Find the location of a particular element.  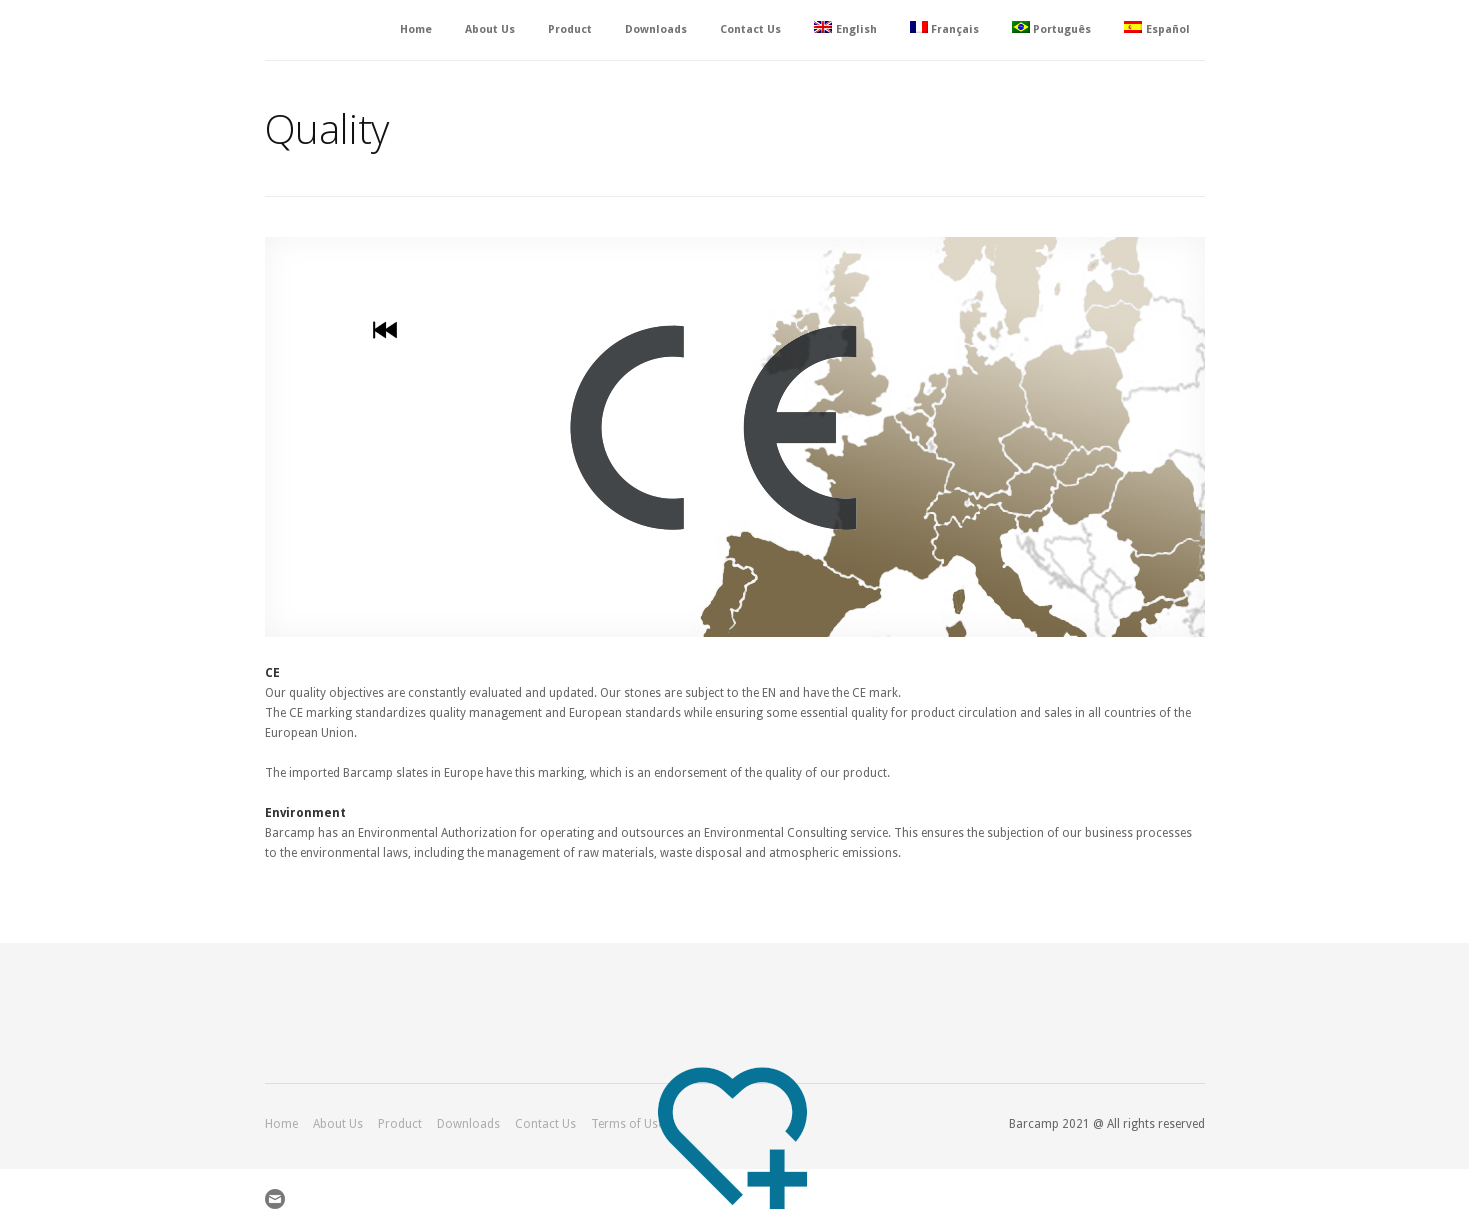

add to favorites is located at coordinates (732, 1134).